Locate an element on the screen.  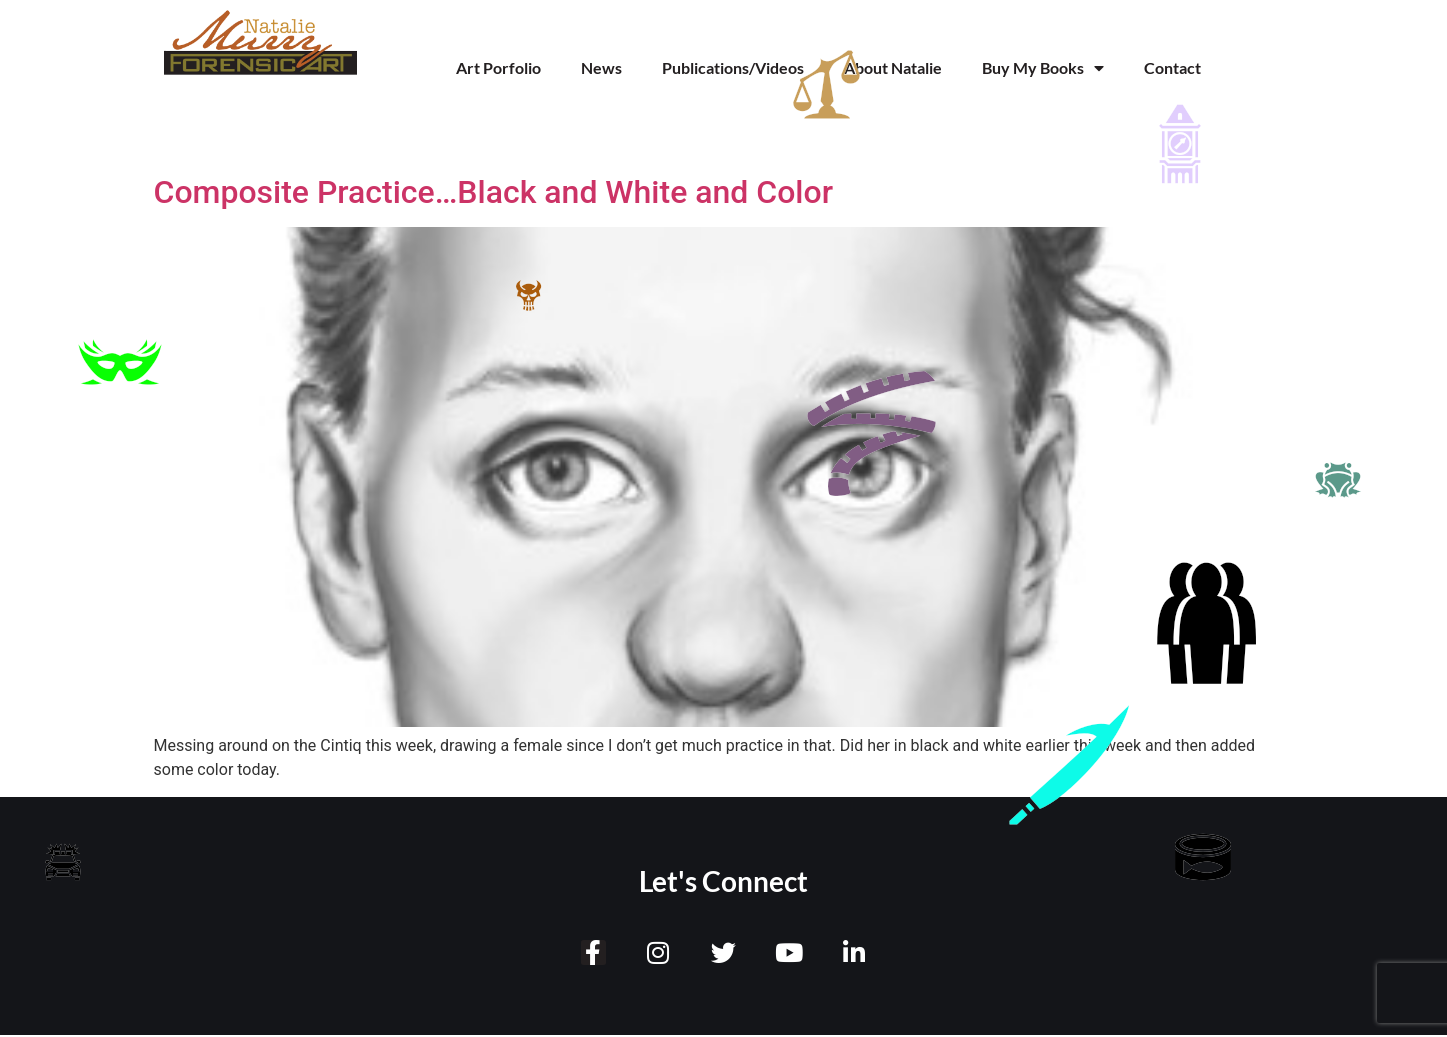
represents a frog character or creature in a game is located at coordinates (1338, 479).